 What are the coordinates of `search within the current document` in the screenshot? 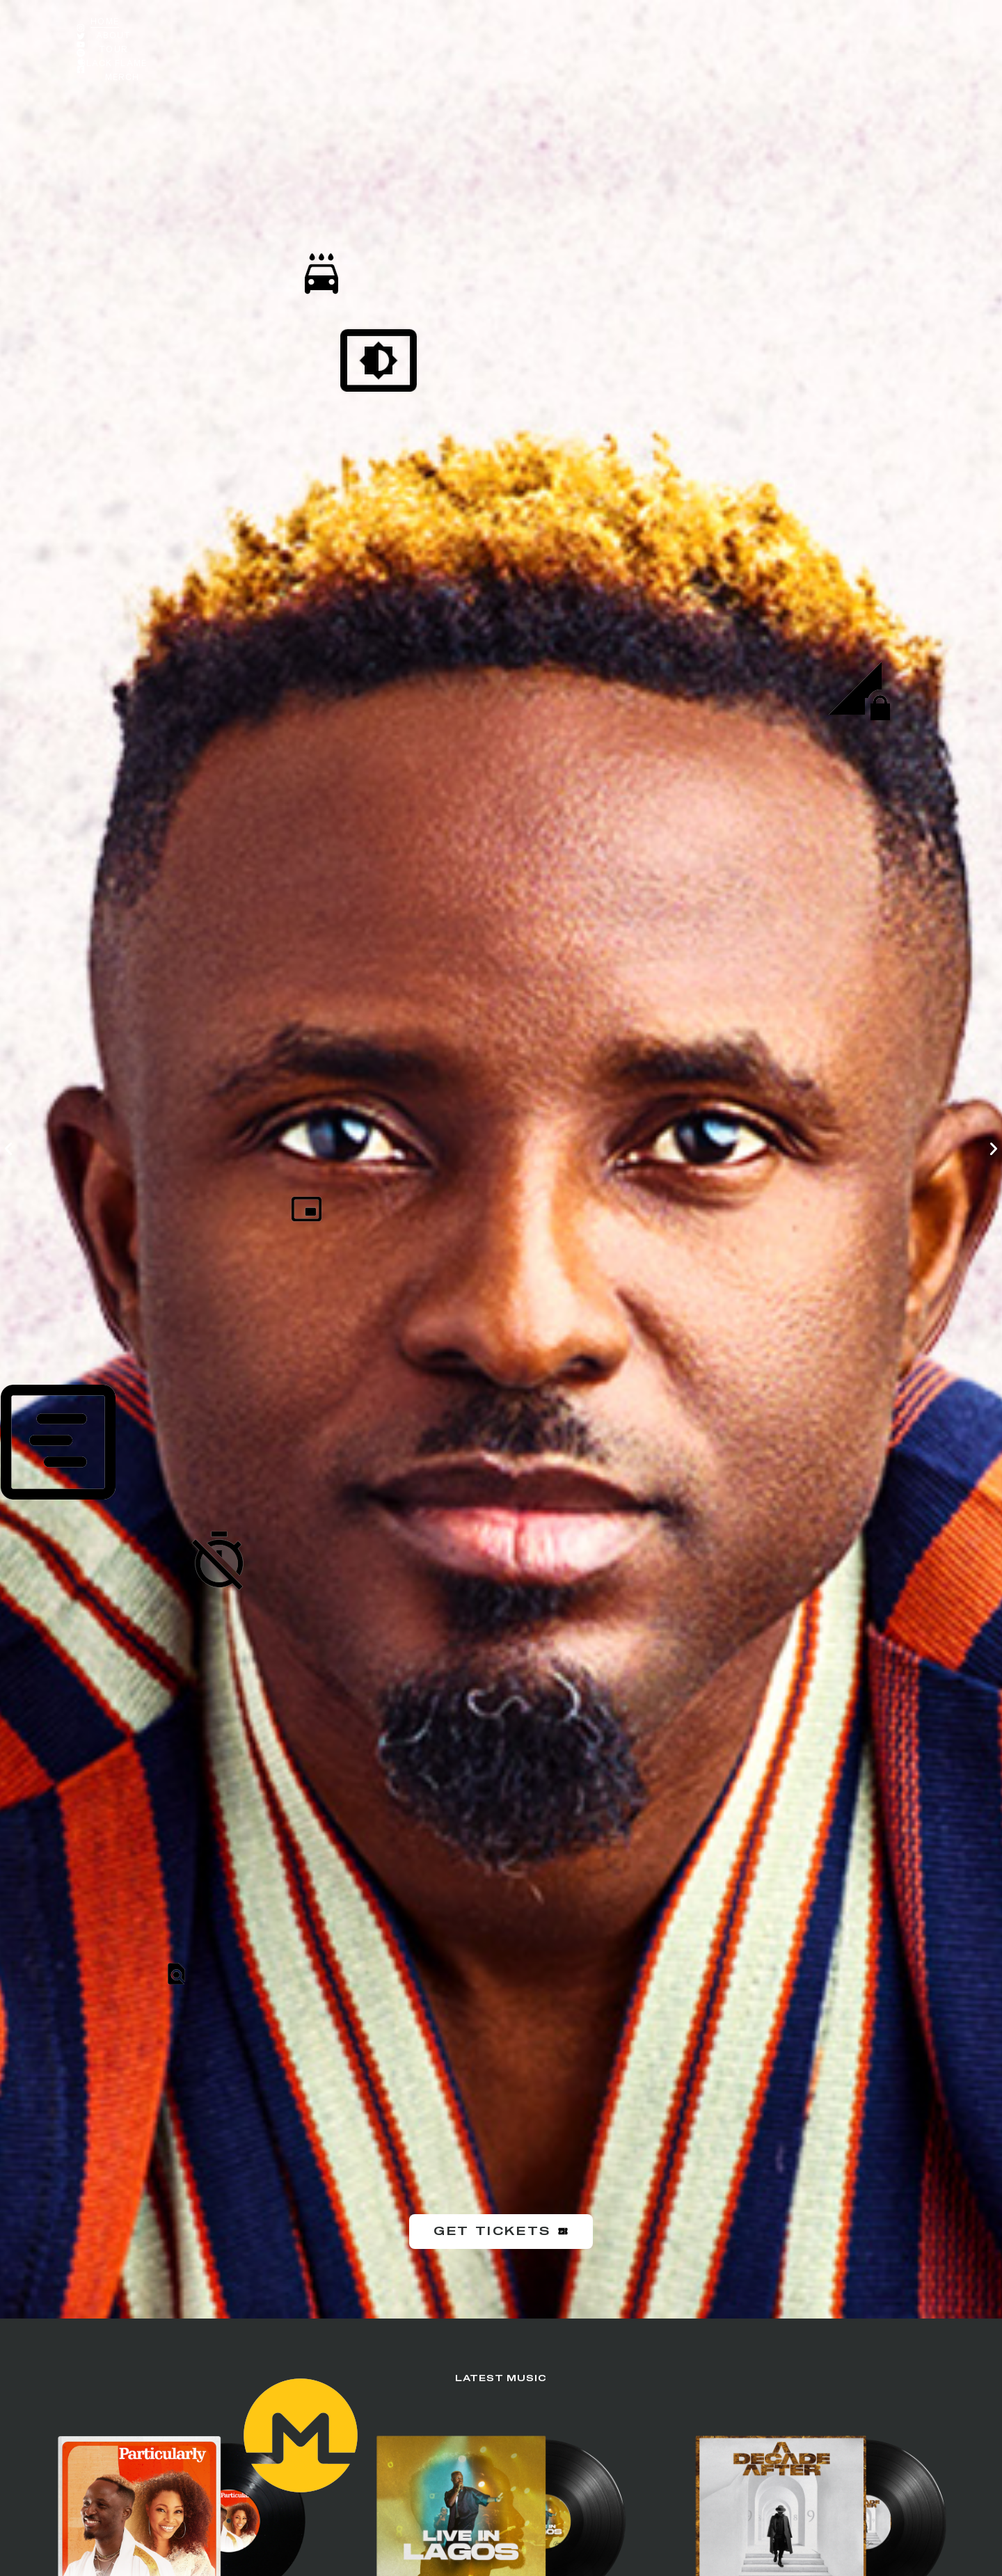 It's located at (176, 1973).